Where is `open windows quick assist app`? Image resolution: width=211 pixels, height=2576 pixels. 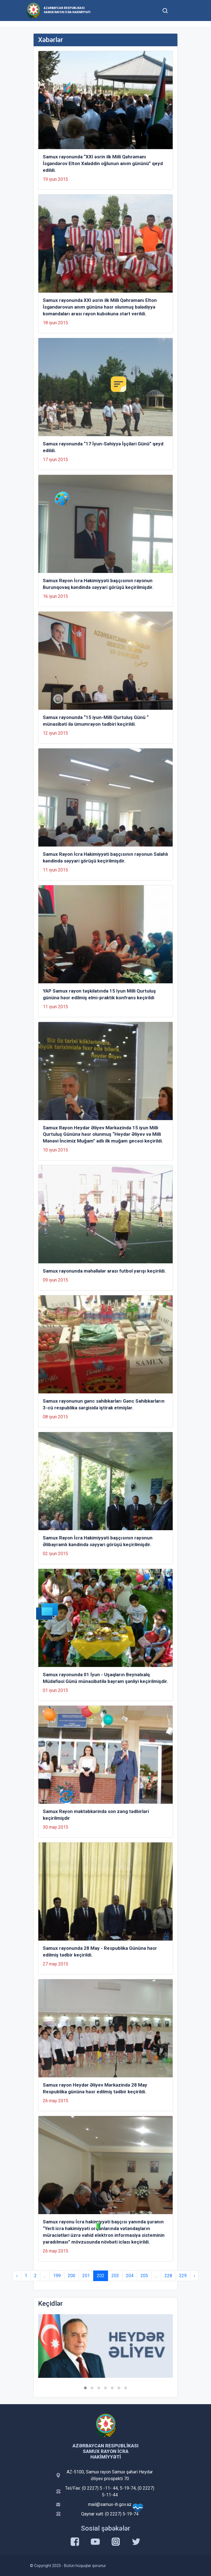
open windows quick assist app is located at coordinates (47, 1611).